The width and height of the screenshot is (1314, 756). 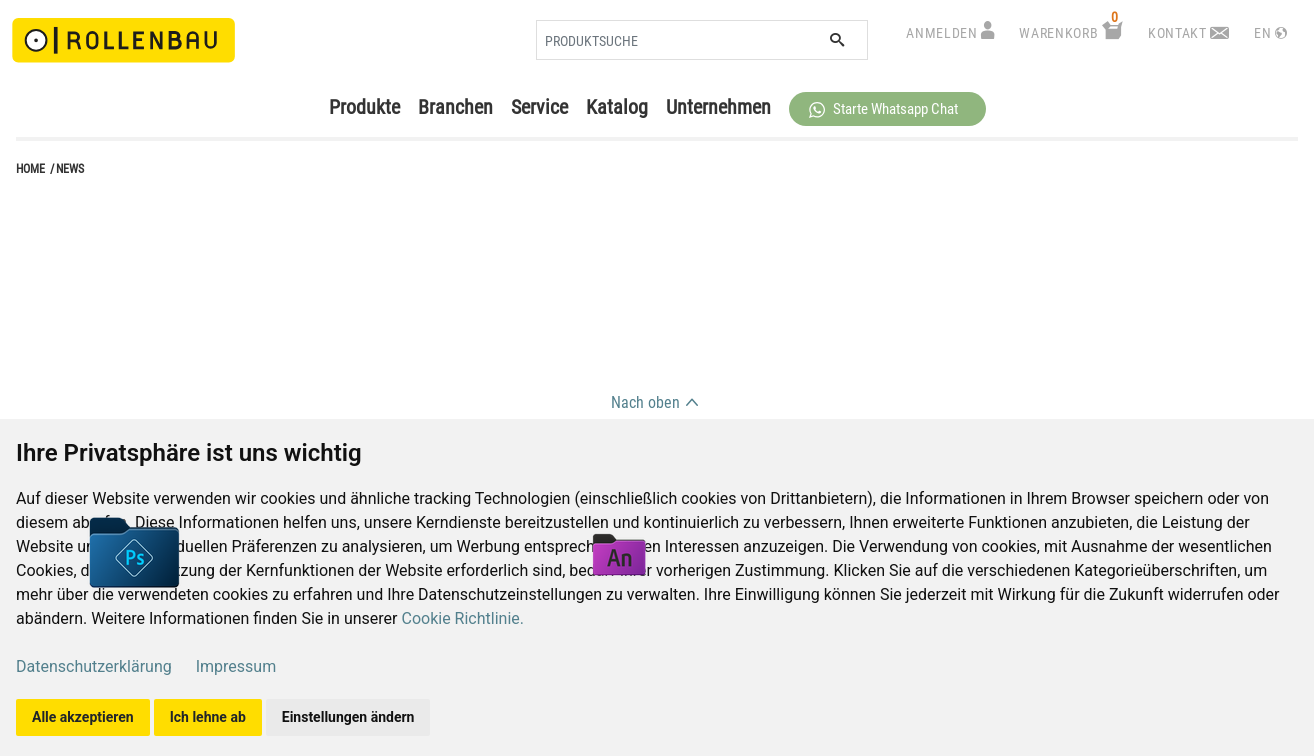 I want to click on open folder containing Adobe Photoshop Express files, so click(x=134, y=555).